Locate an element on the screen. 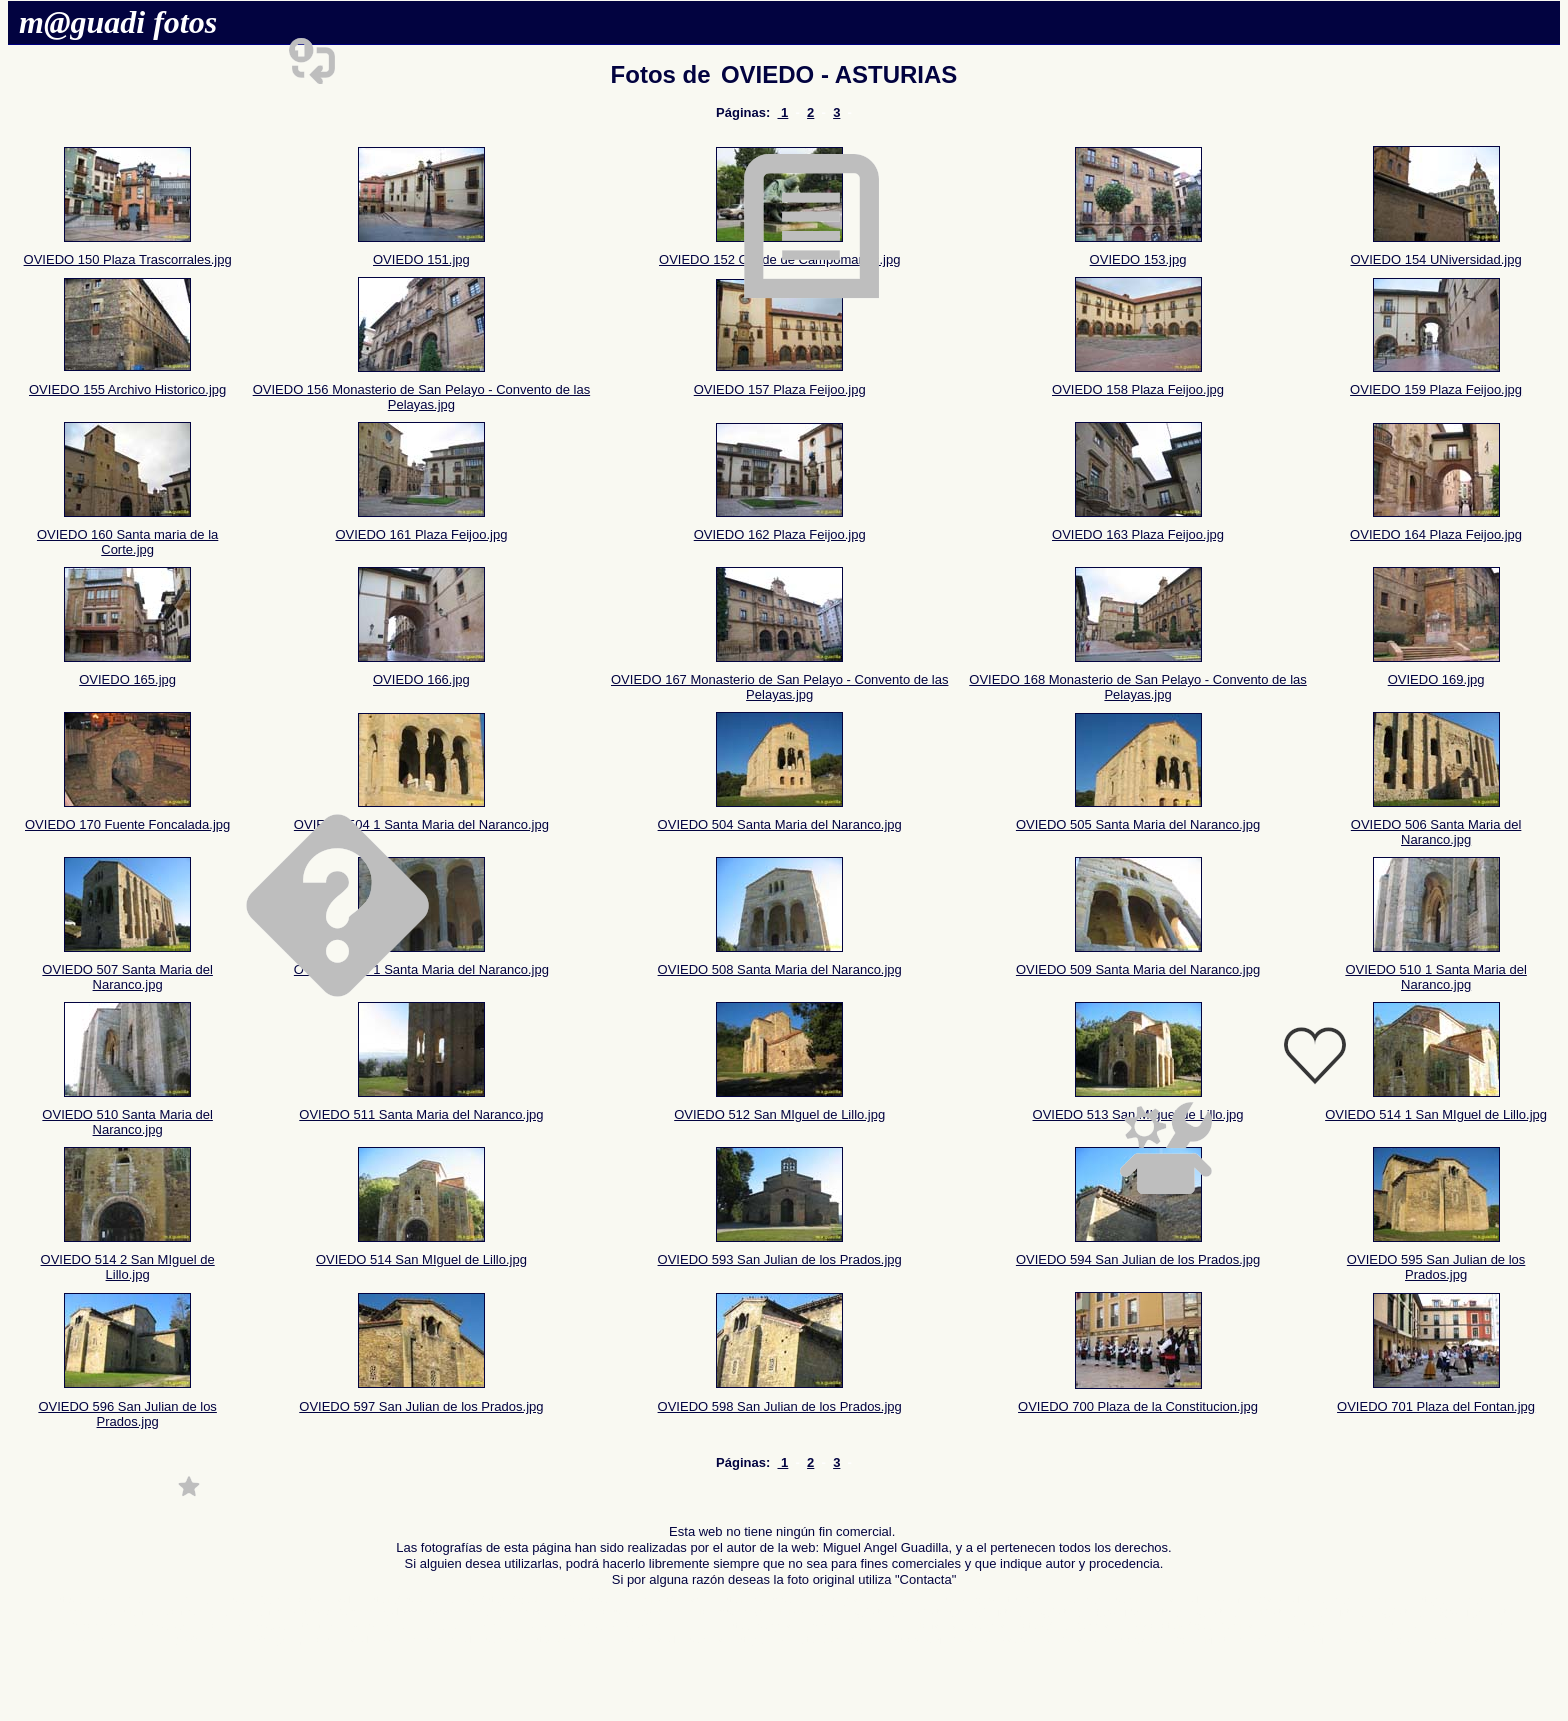 Image resolution: width=1568 pixels, height=1721 pixels. indicates a help or information dialog is located at coordinates (337, 905).